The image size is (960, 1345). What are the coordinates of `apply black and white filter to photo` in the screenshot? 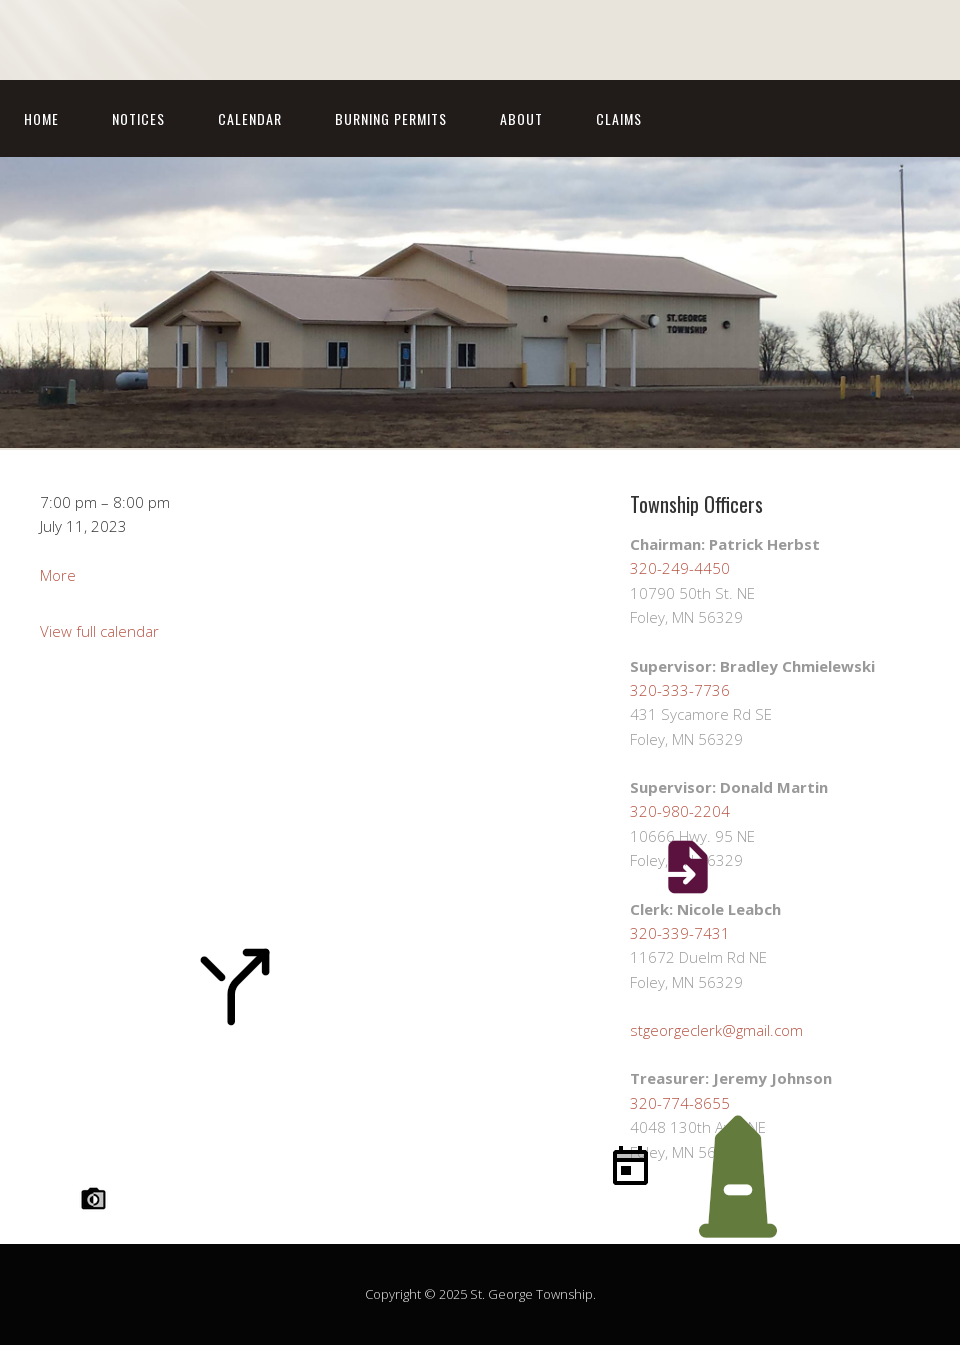 It's located at (93, 1198).